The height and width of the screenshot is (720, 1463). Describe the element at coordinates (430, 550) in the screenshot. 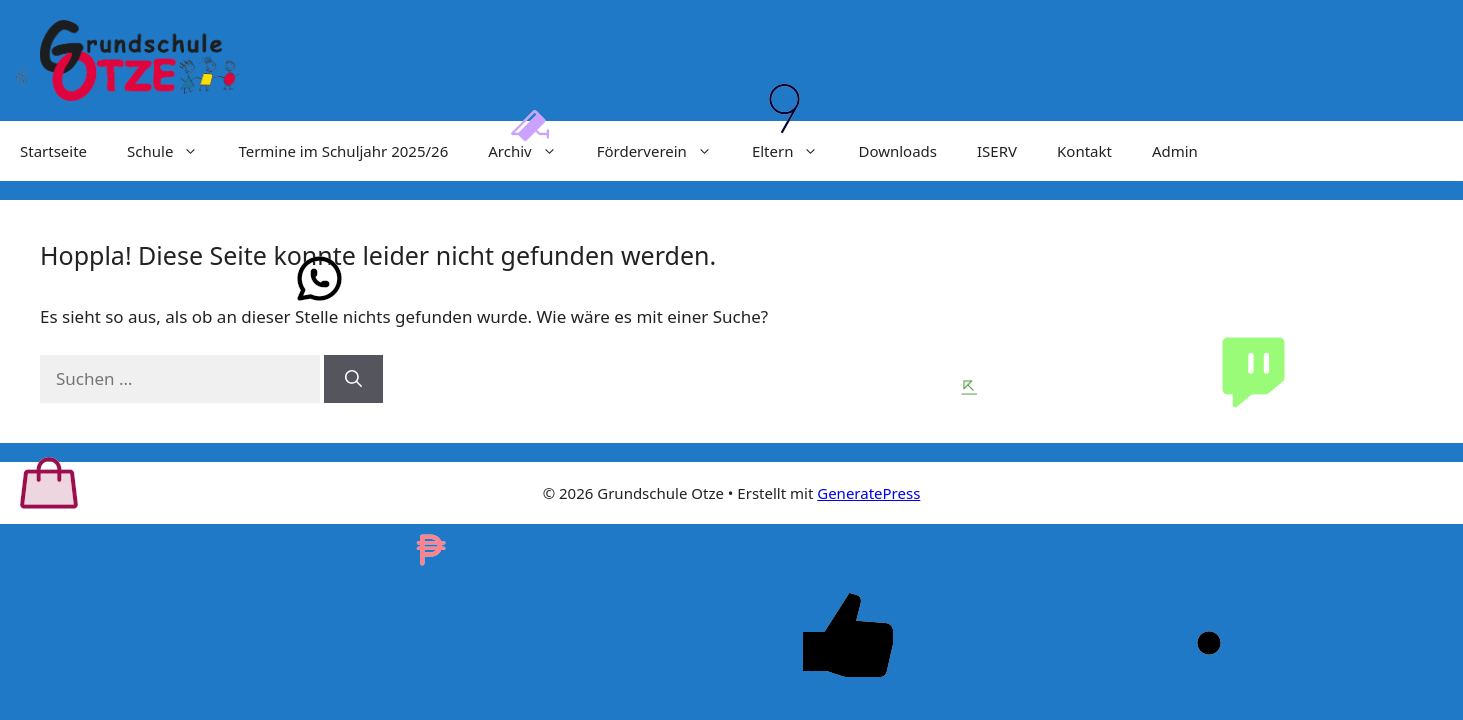

I see `indicates pricing or payment in Philippine pesos` at that location.